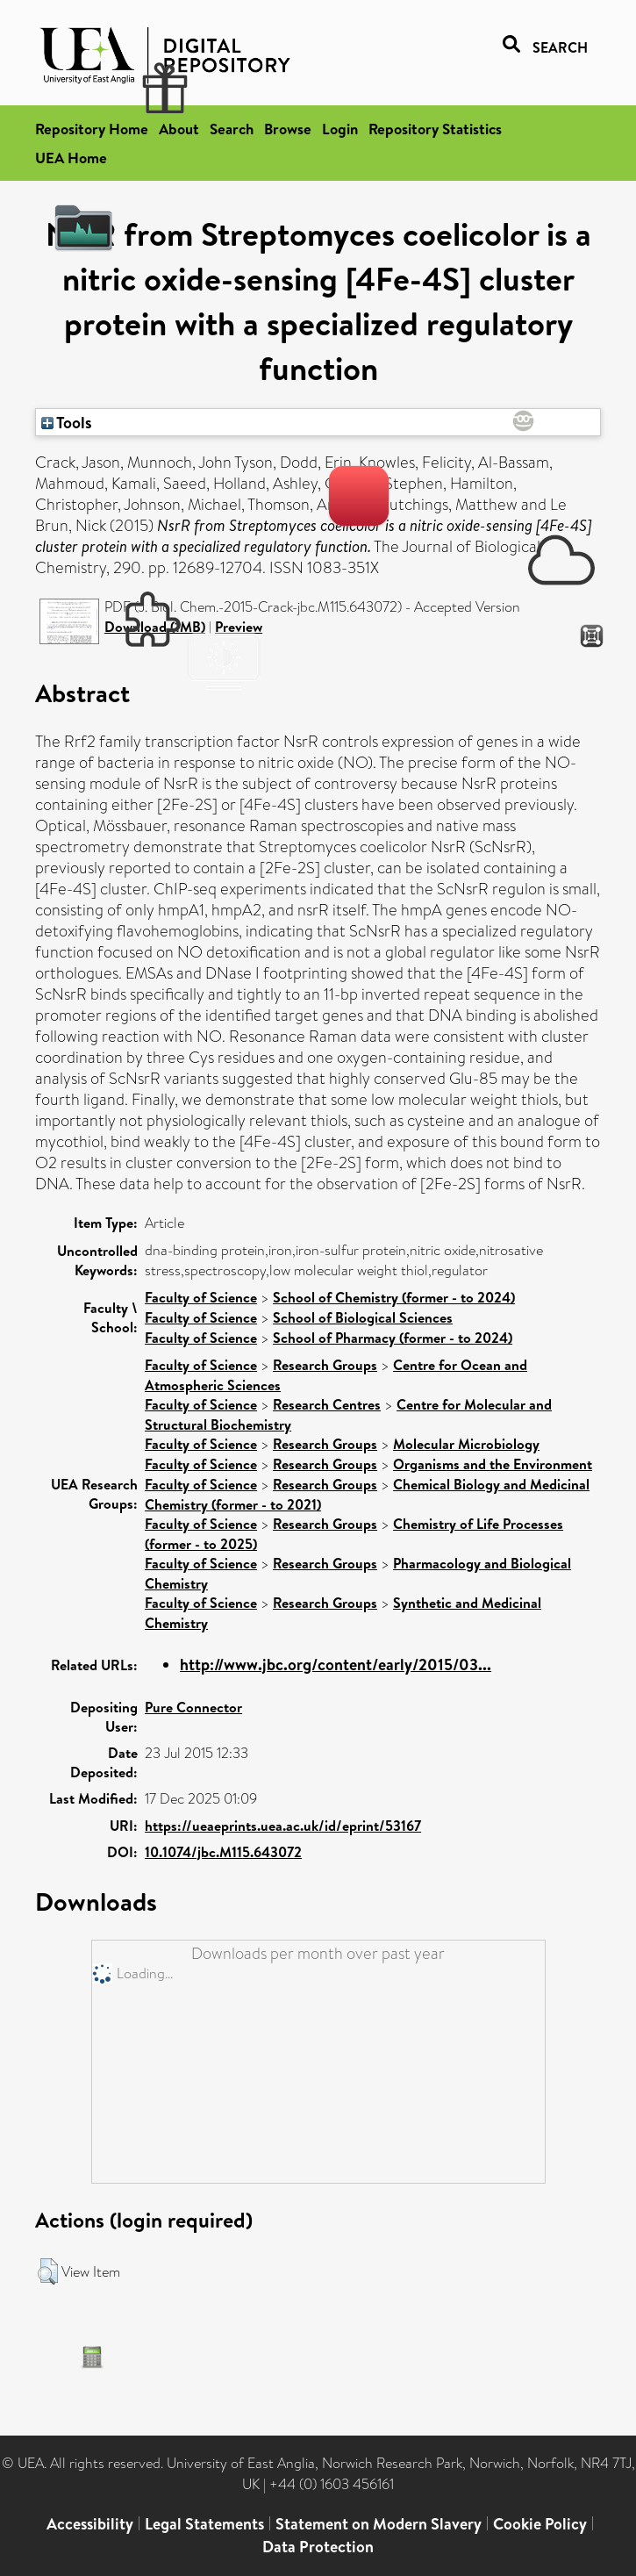 Image resolution: width=636 pixels, height=2576 pixels. I want to click on open system monitoring files, so click(83, 229).